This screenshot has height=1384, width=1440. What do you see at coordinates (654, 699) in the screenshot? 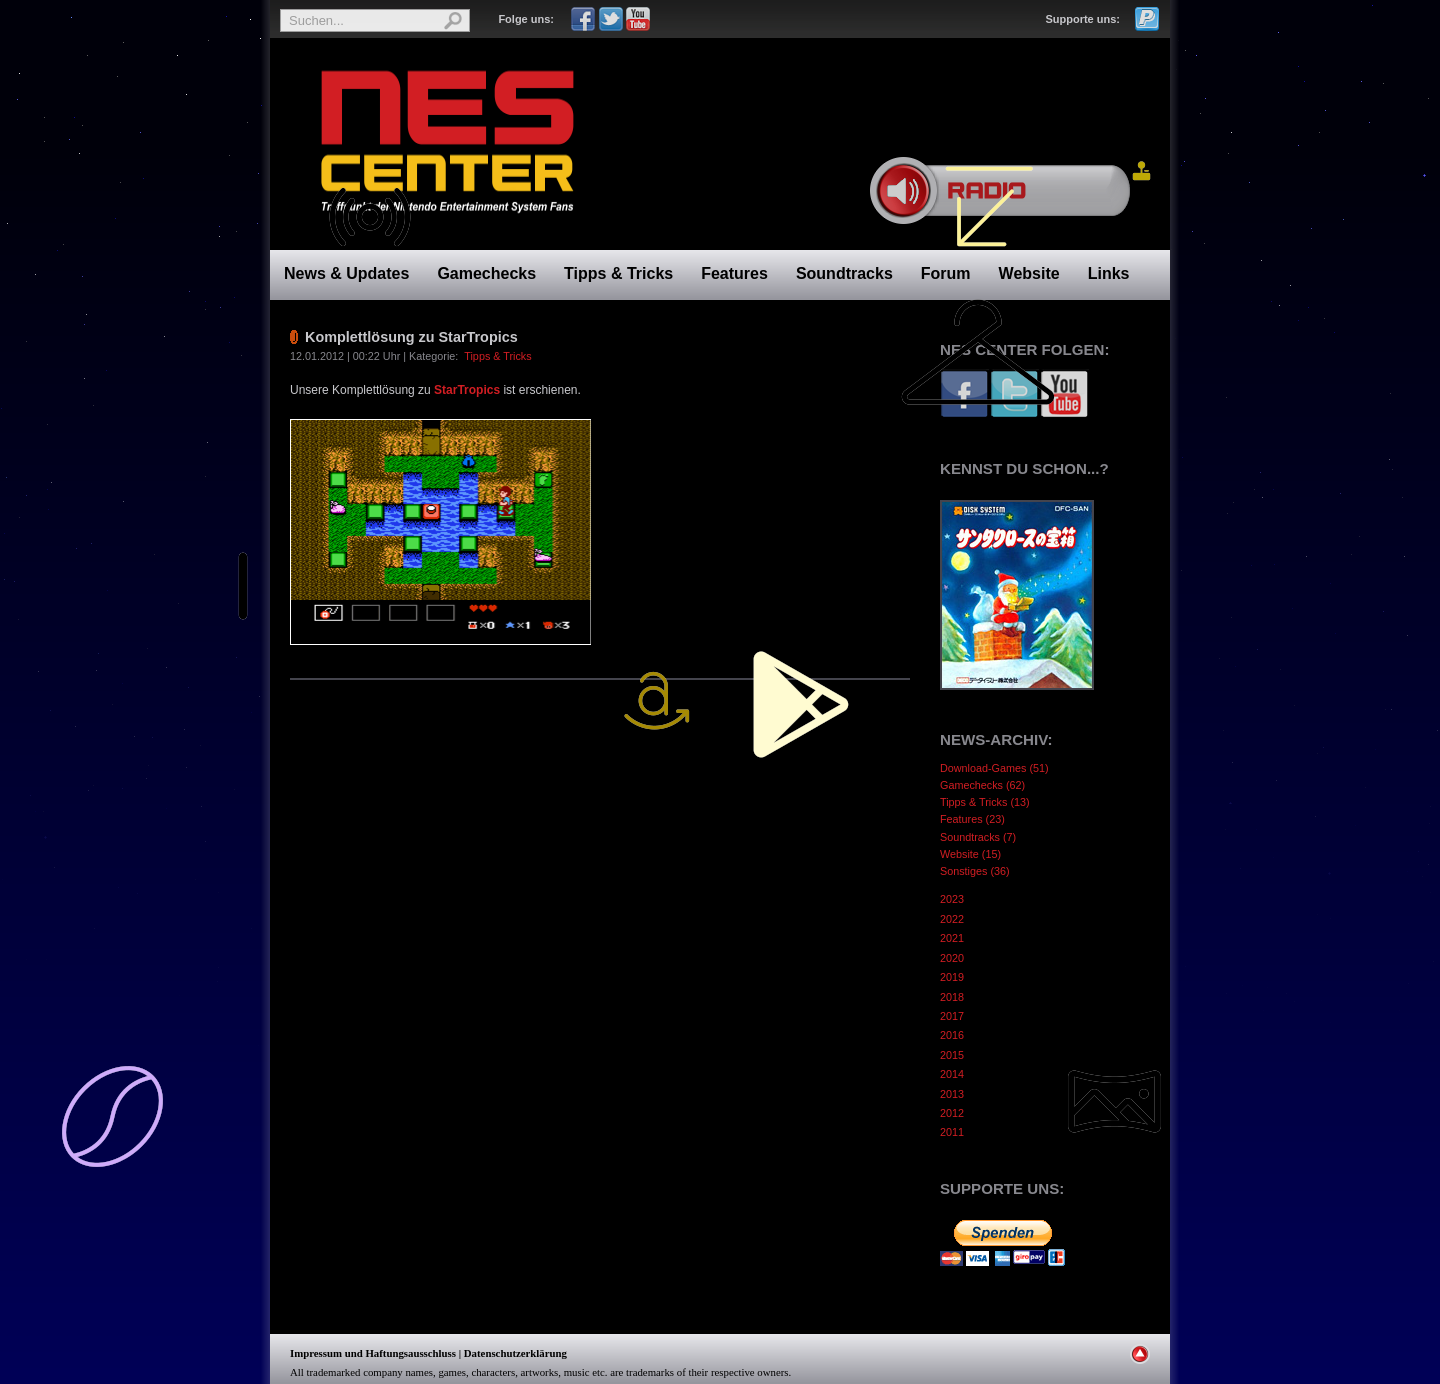
I see `visit Amazon website or app` at bounding box center [654, 699].